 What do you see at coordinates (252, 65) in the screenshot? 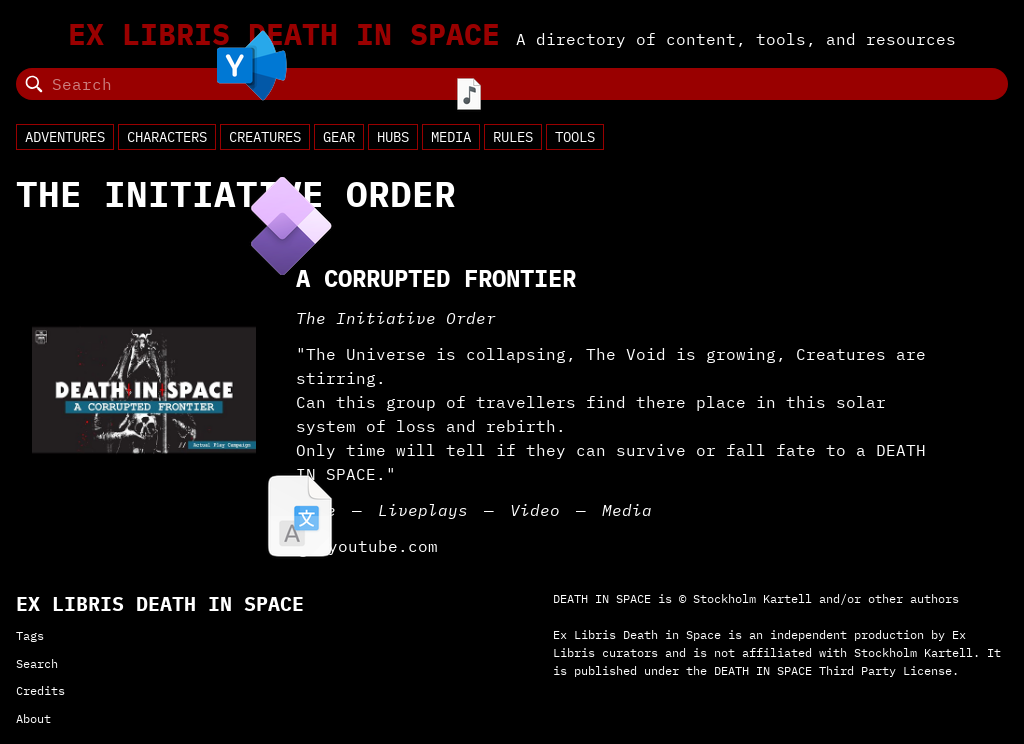
I see `open yammer enterprise social network` at bounding box center [252, 65].